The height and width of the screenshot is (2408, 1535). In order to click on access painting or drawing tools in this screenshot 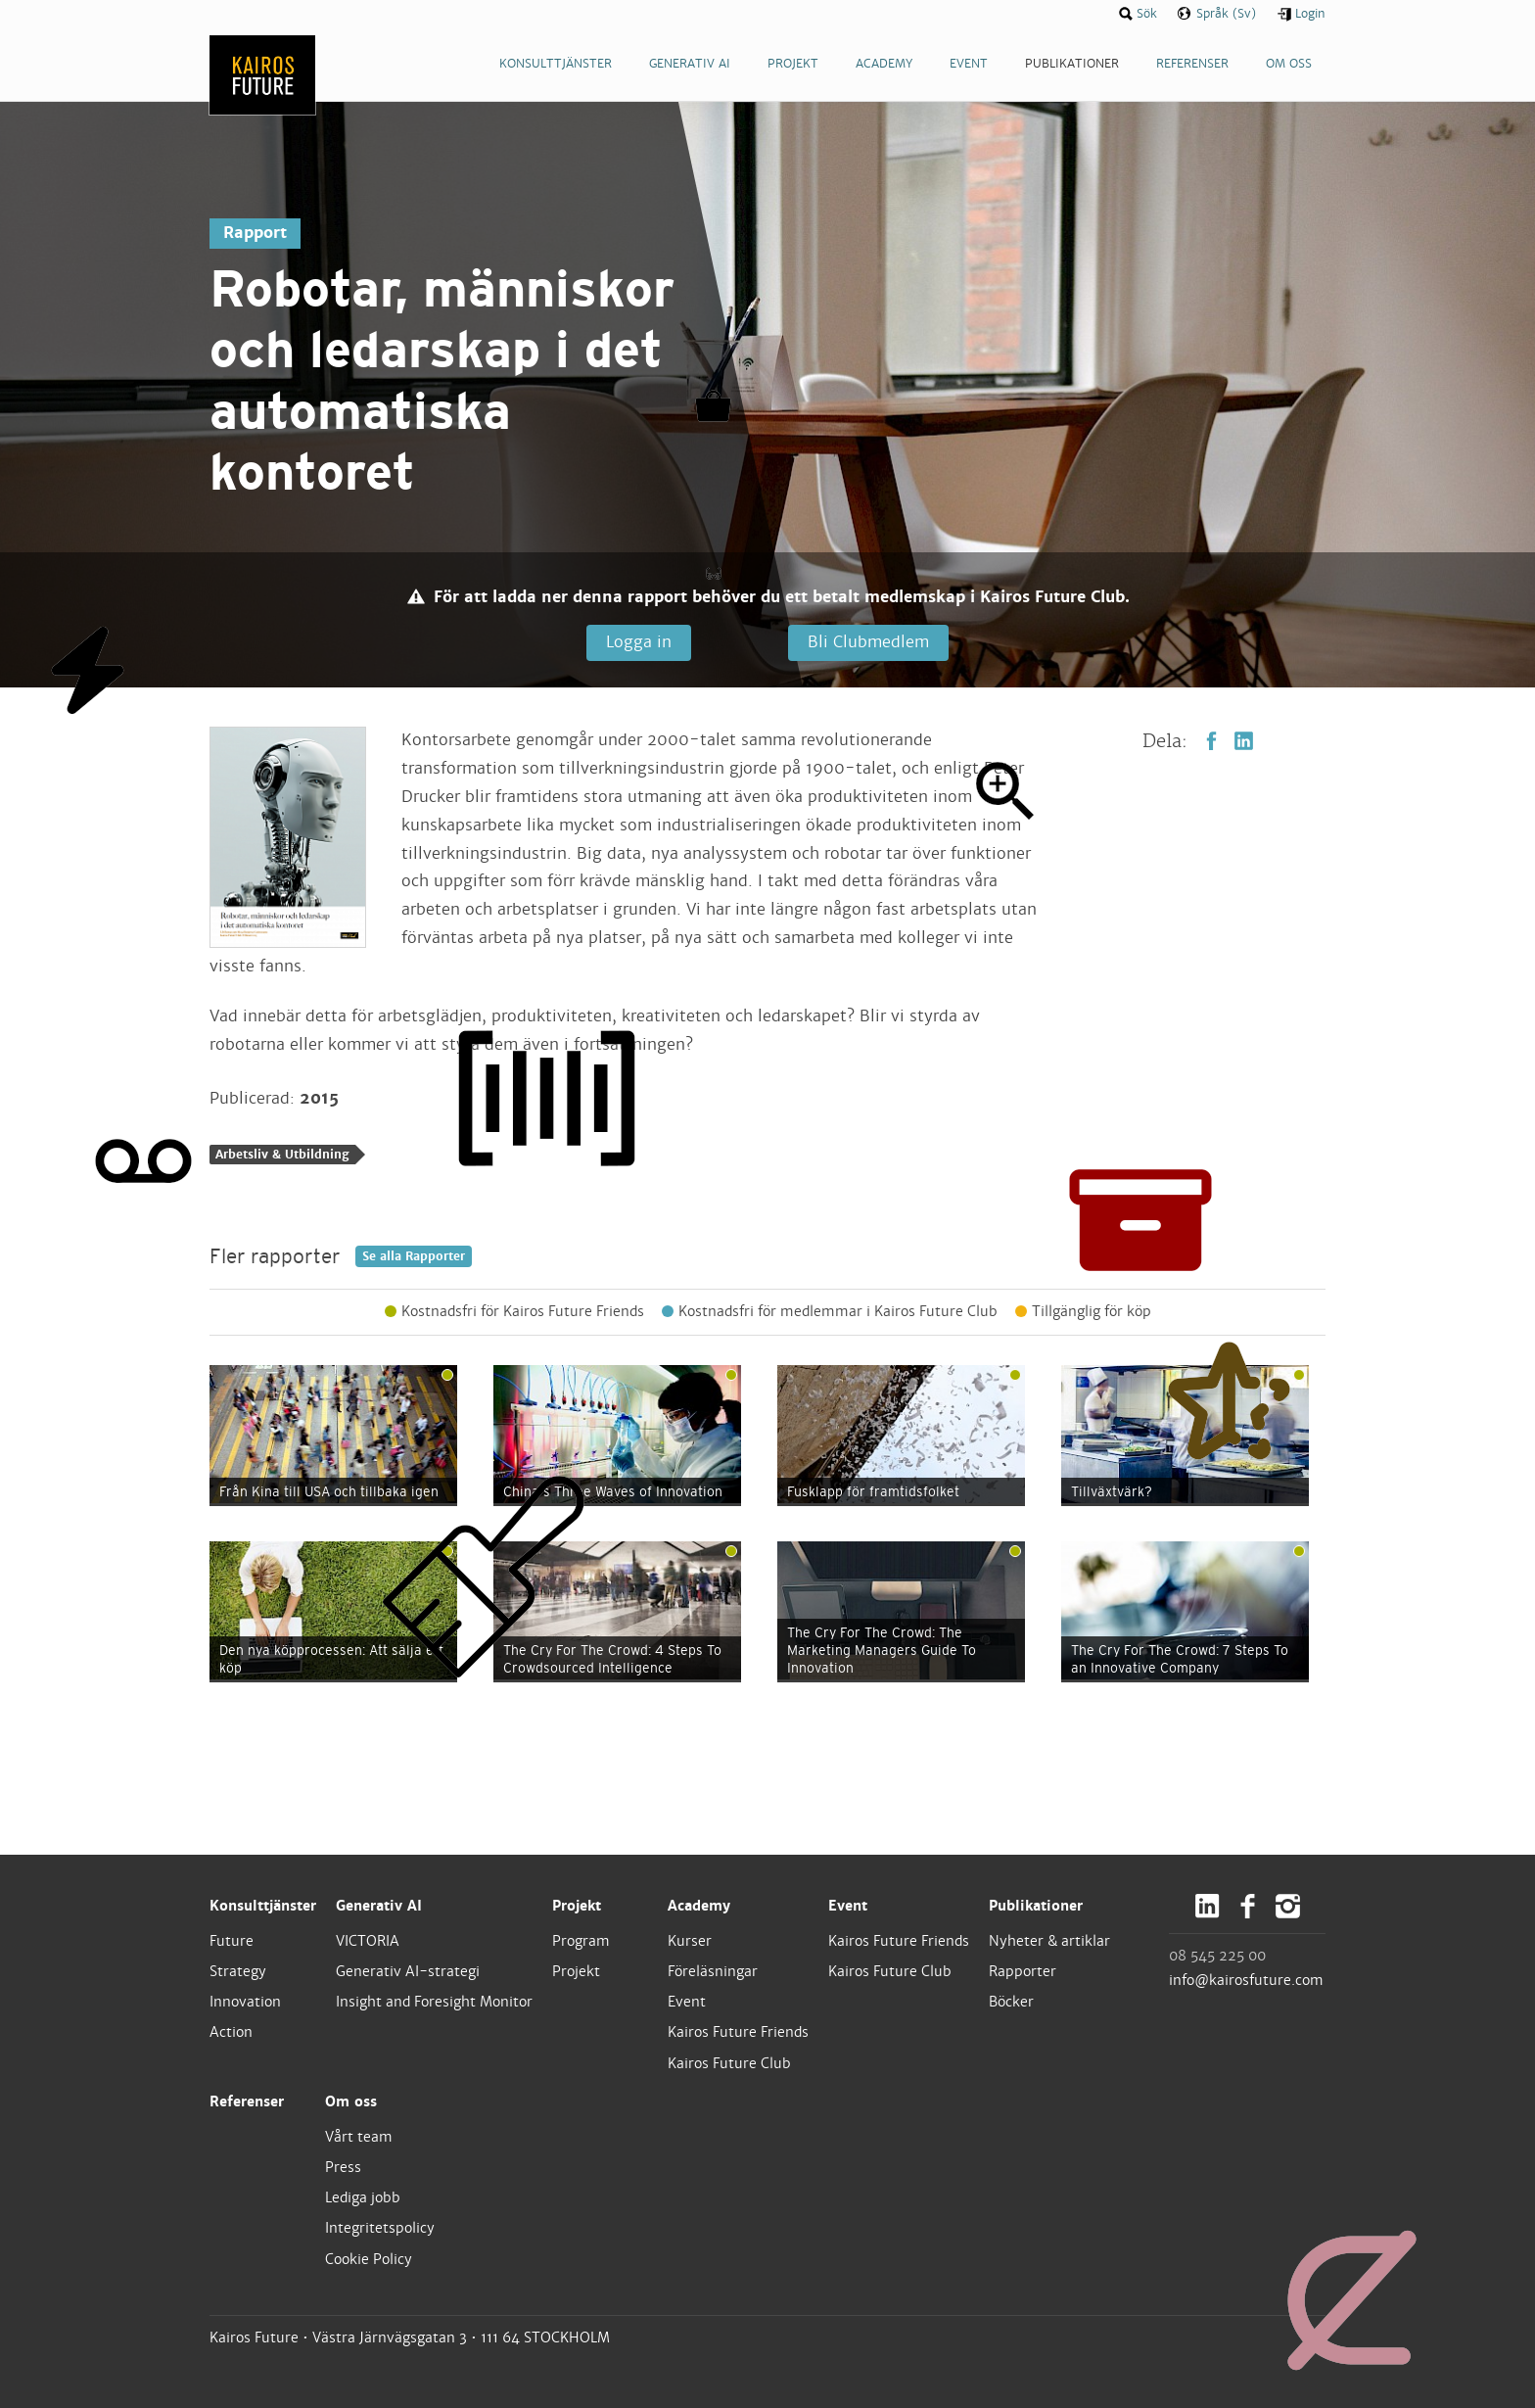, I will do `click(487, 1573)`.